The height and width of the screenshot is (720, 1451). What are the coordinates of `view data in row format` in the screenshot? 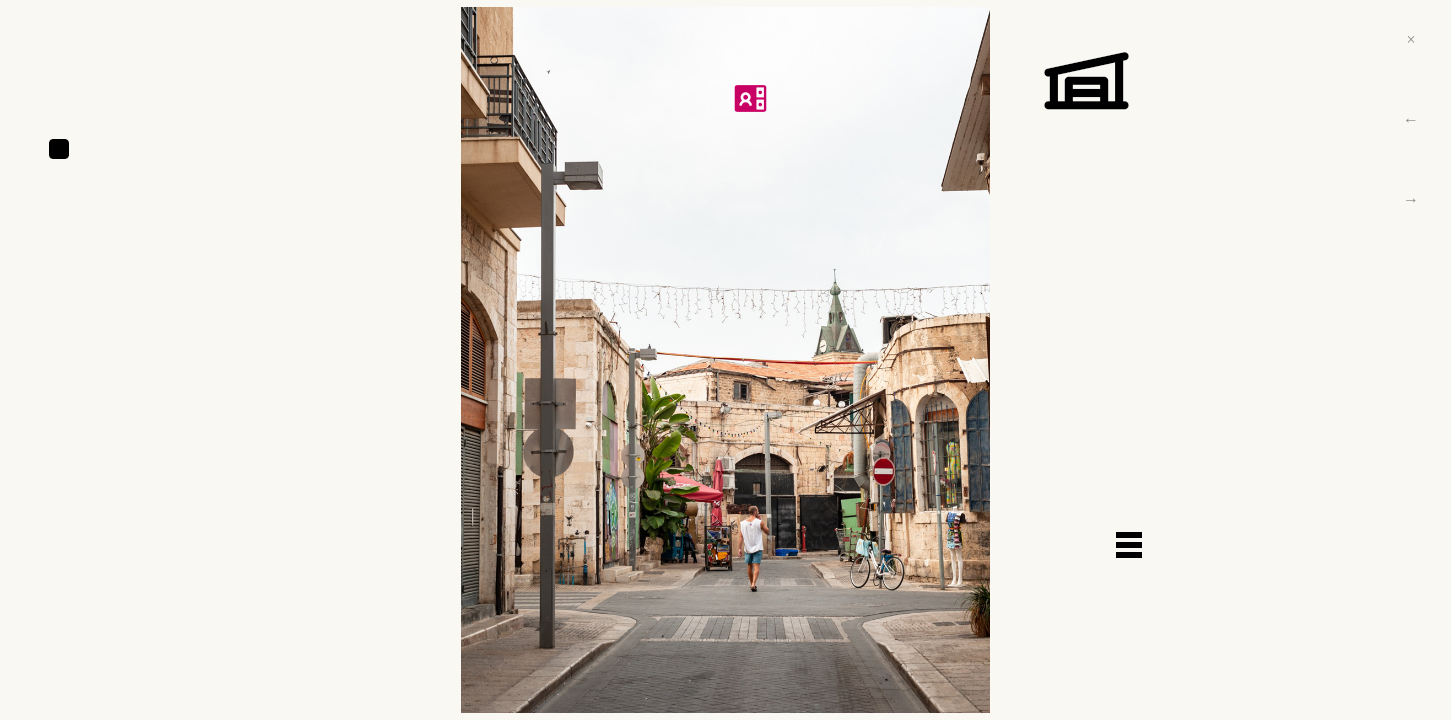 It's located at (1129, 545).